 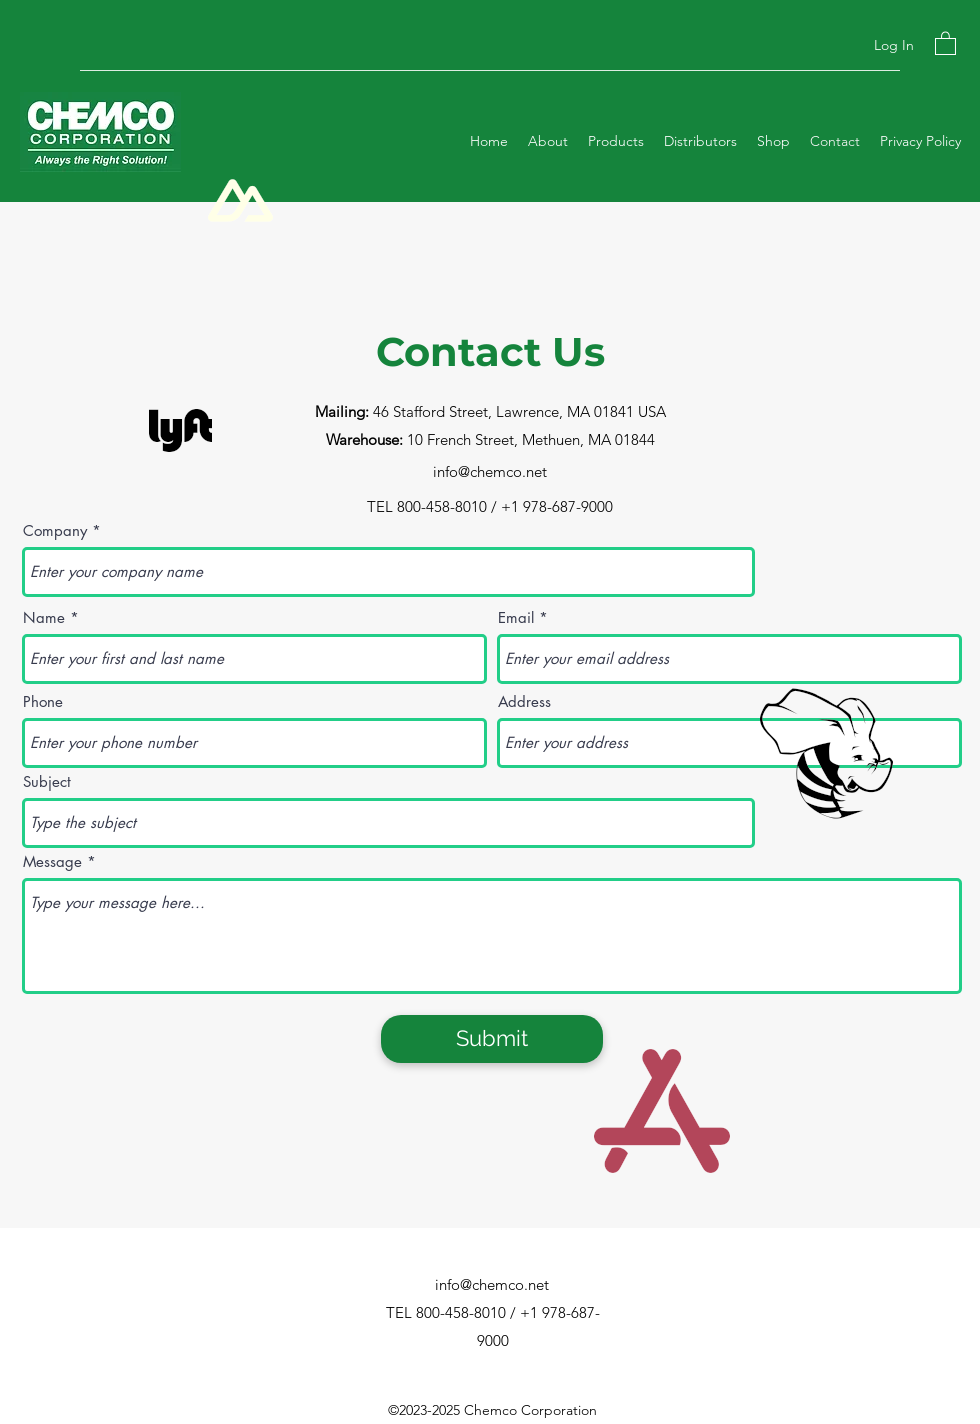 What do you see at coordinates (240, 200) in the screenshot?
I see `nuxt.js framework logo` at bounding box center [240, 200].